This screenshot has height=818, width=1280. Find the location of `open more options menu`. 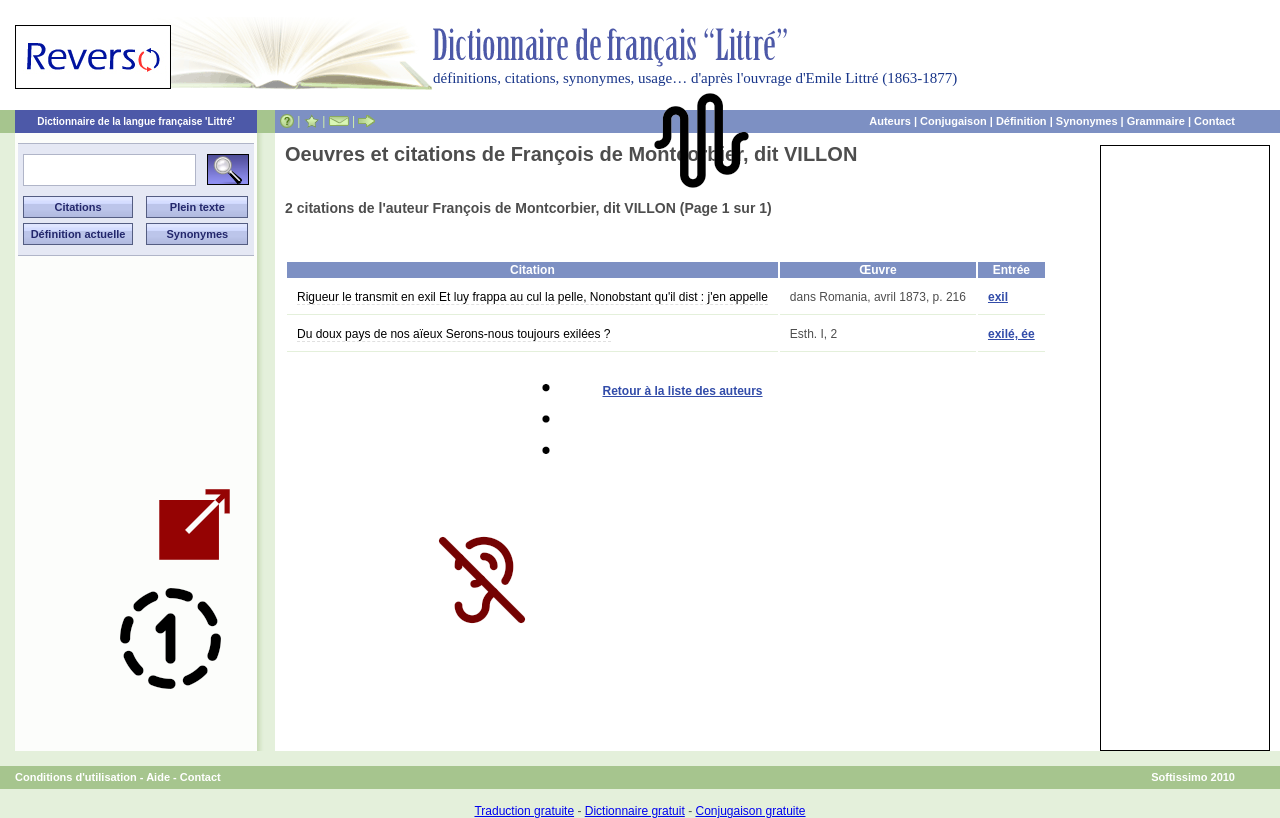

open more options menu is located at coordinates (546, 419).